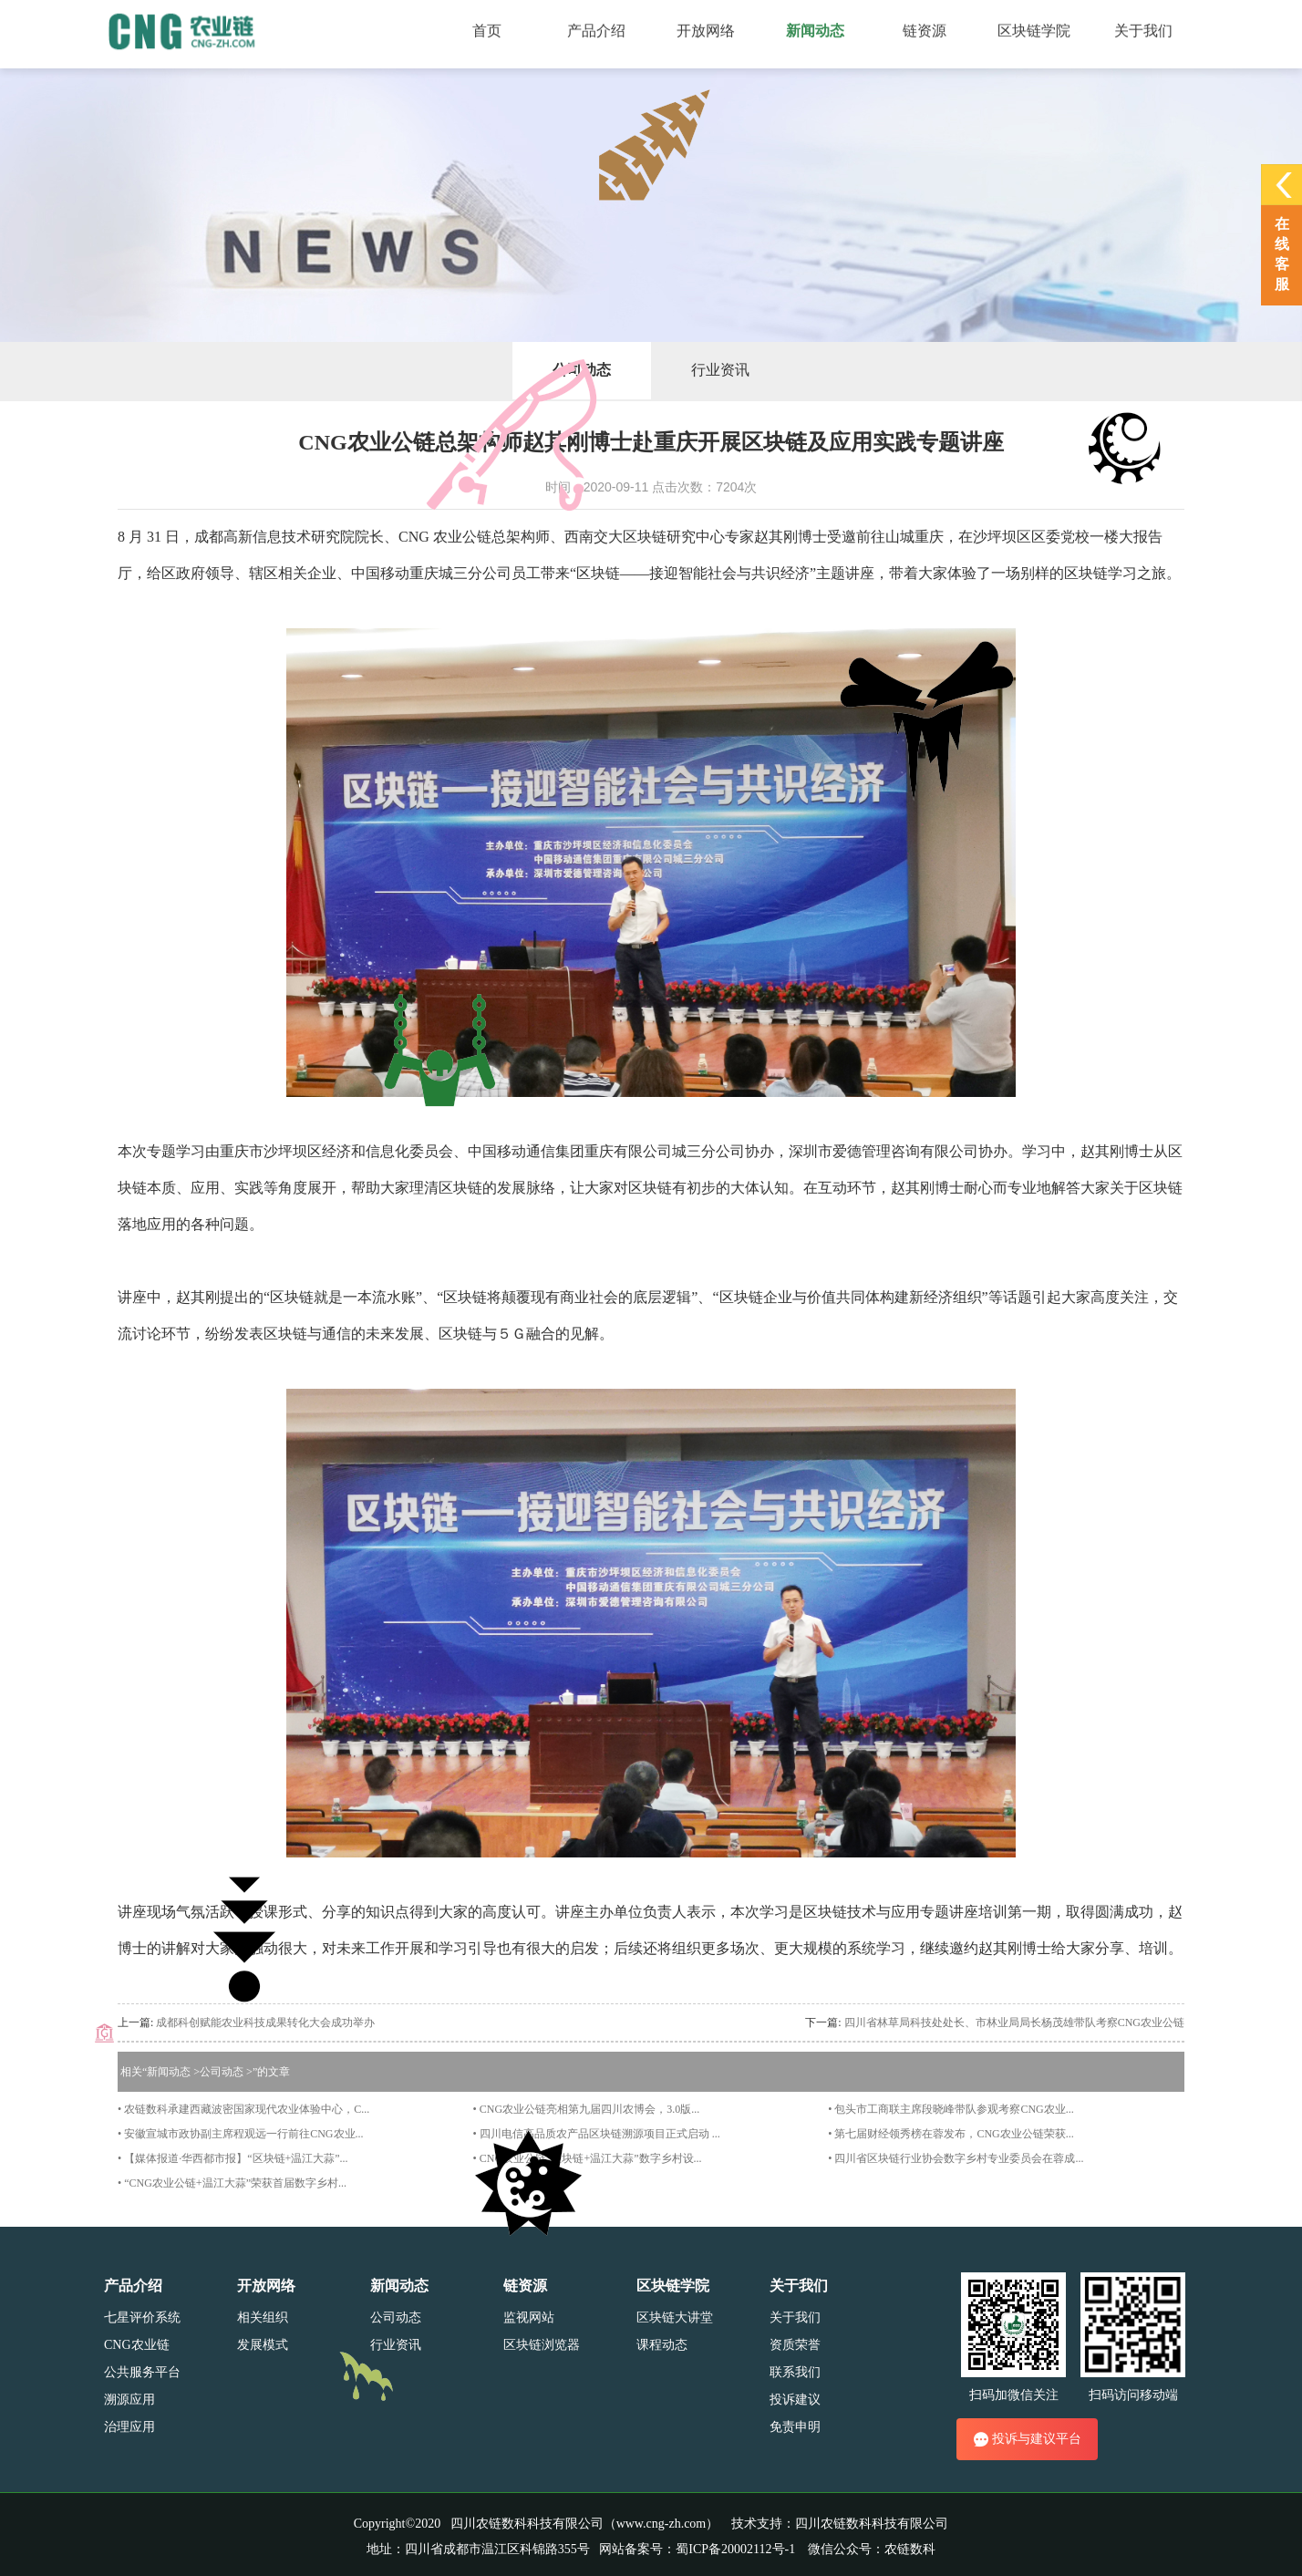 This screenshot has height=2576, width=1302. Describe the element at coordinates (439, 1050) in the screenshot. I see `indicates a captured or restrained character status` at that location.